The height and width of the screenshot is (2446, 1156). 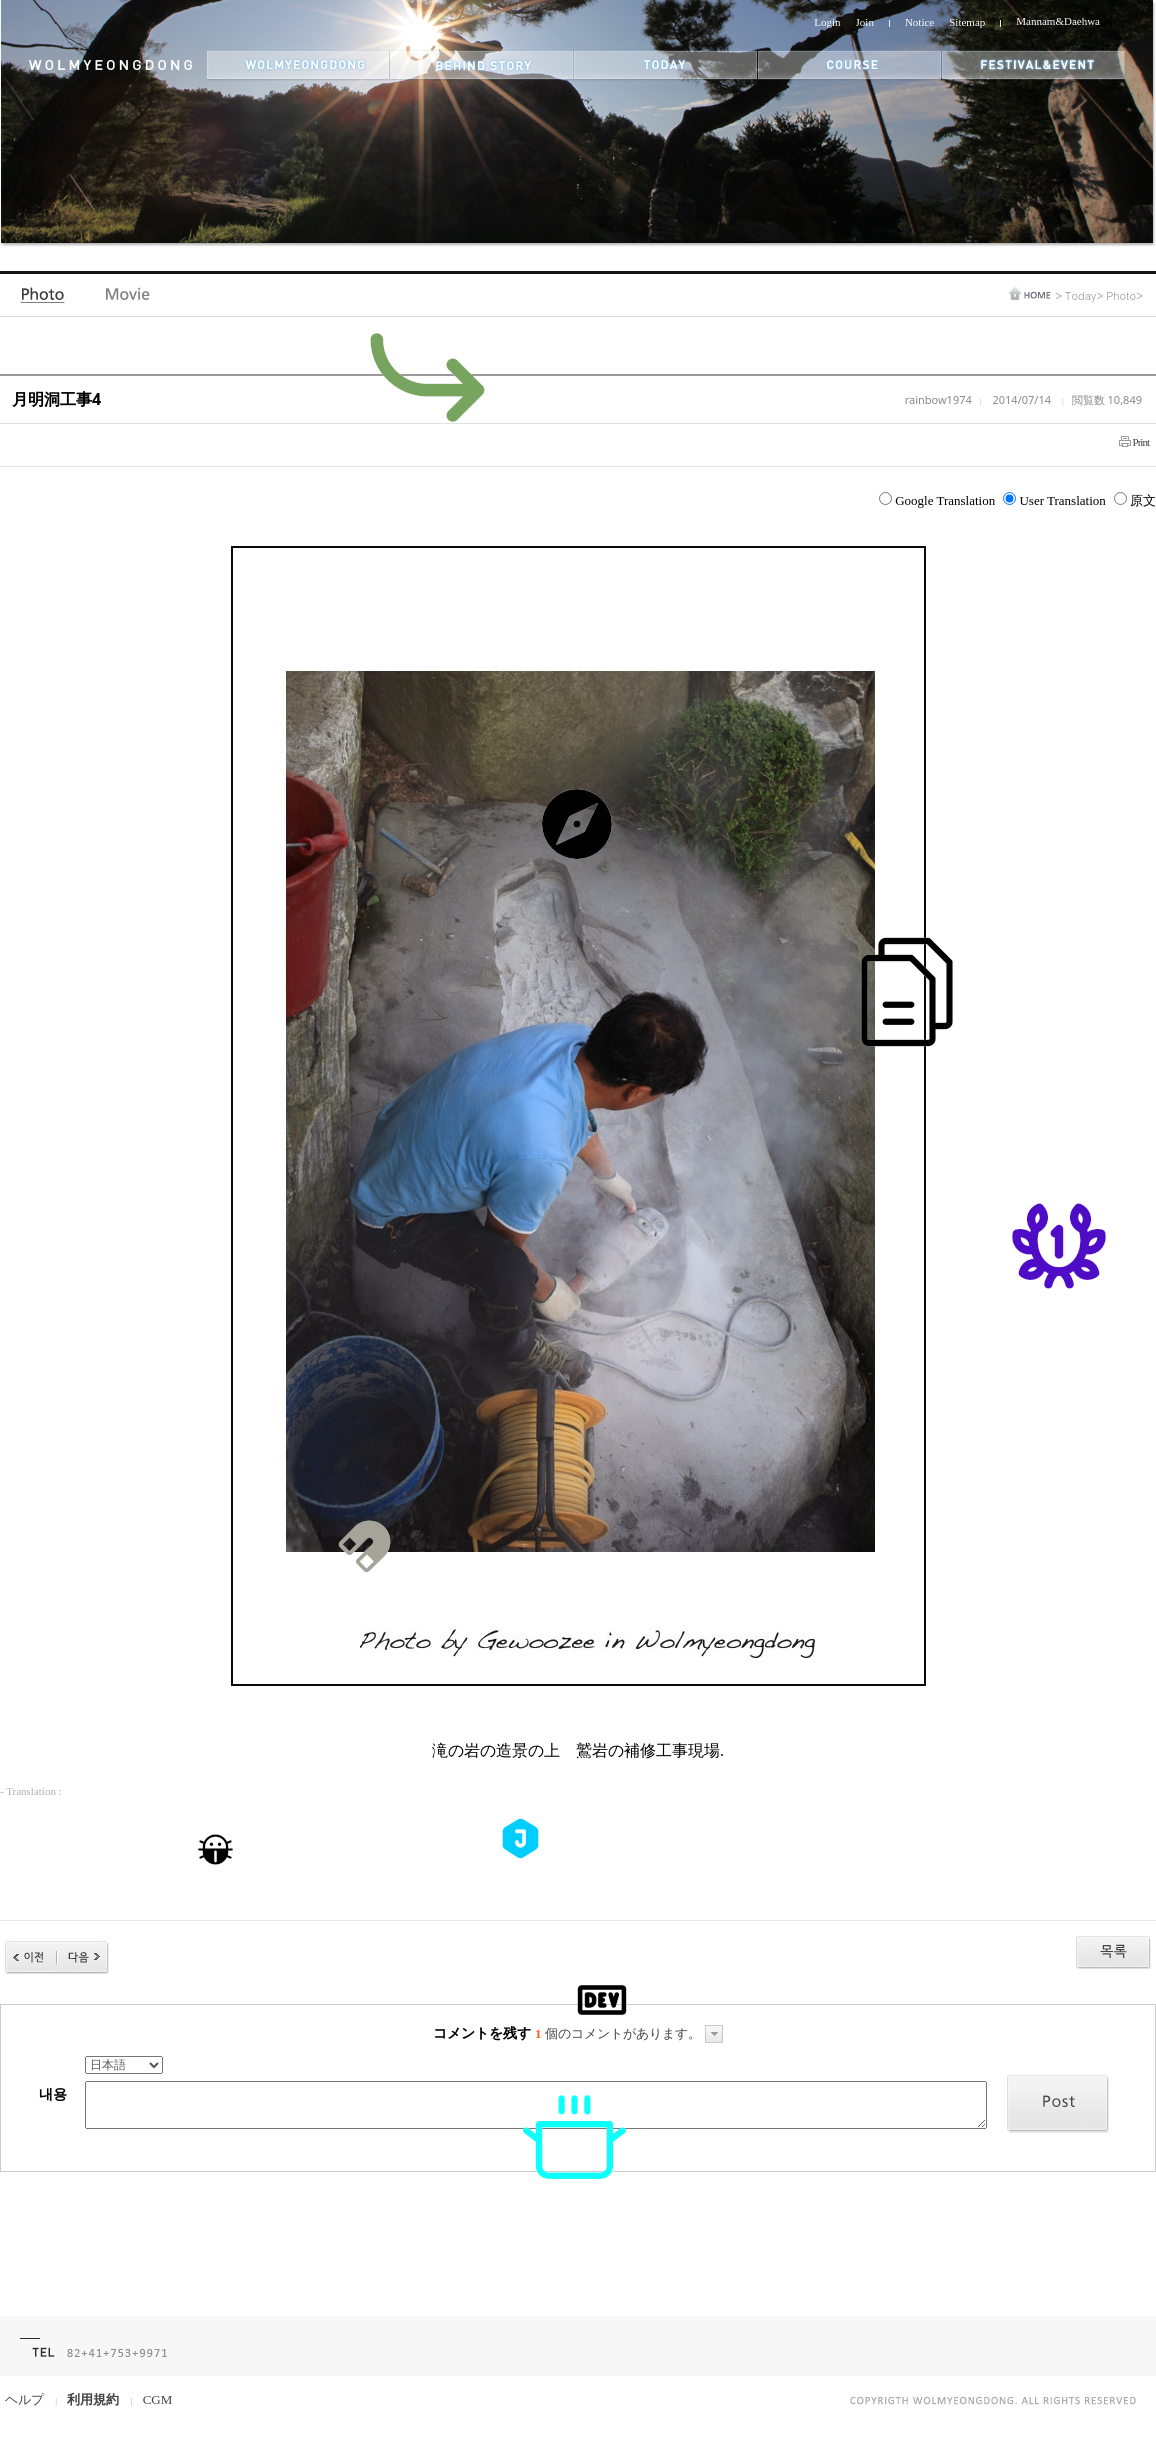 I want to click on reply to a message or comment, so click(x=427, y=377).